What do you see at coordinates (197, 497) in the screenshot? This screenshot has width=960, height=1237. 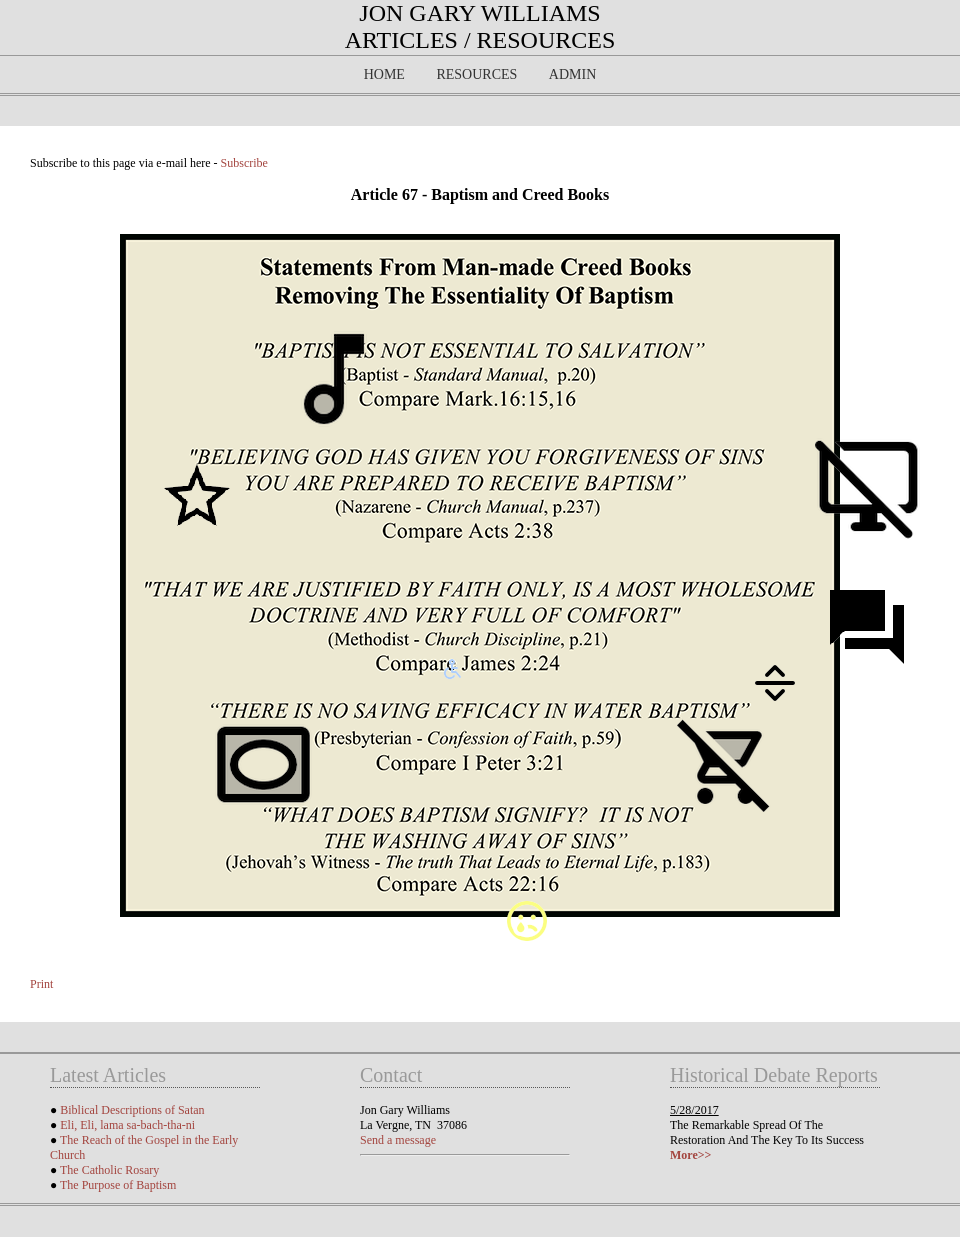 I see `add item to favorites` at bounding box center [197, 497].